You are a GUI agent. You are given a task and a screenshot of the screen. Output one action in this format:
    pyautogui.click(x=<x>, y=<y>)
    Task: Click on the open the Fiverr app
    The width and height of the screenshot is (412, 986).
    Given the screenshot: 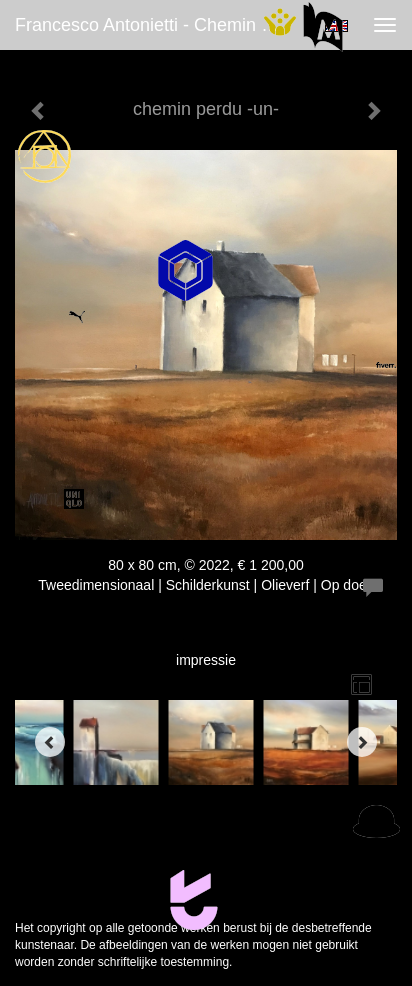 What is the action you would take?
    pyautogui.click(x=386, y=365)
    